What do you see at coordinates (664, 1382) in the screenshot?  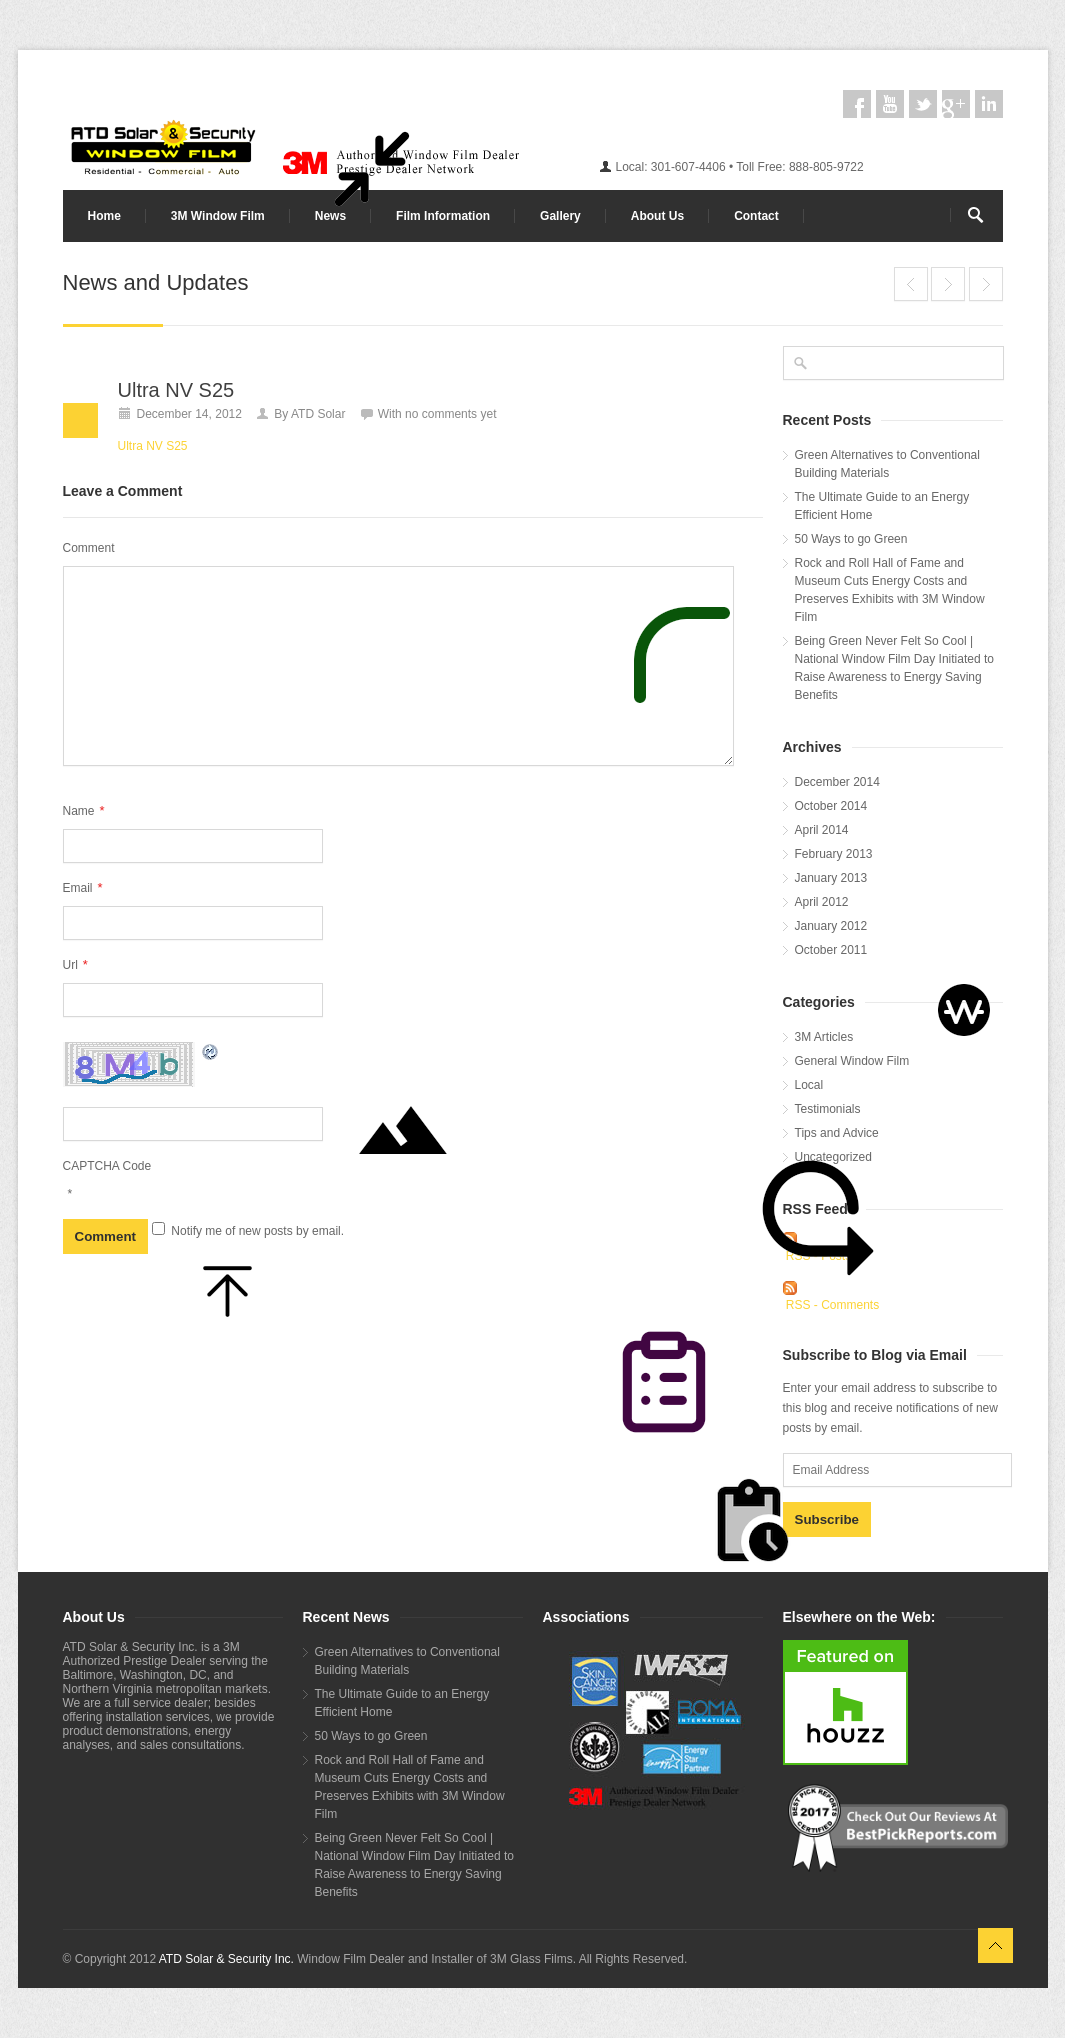 I see `view task list or checklist` at bounding box center [664, 1382].